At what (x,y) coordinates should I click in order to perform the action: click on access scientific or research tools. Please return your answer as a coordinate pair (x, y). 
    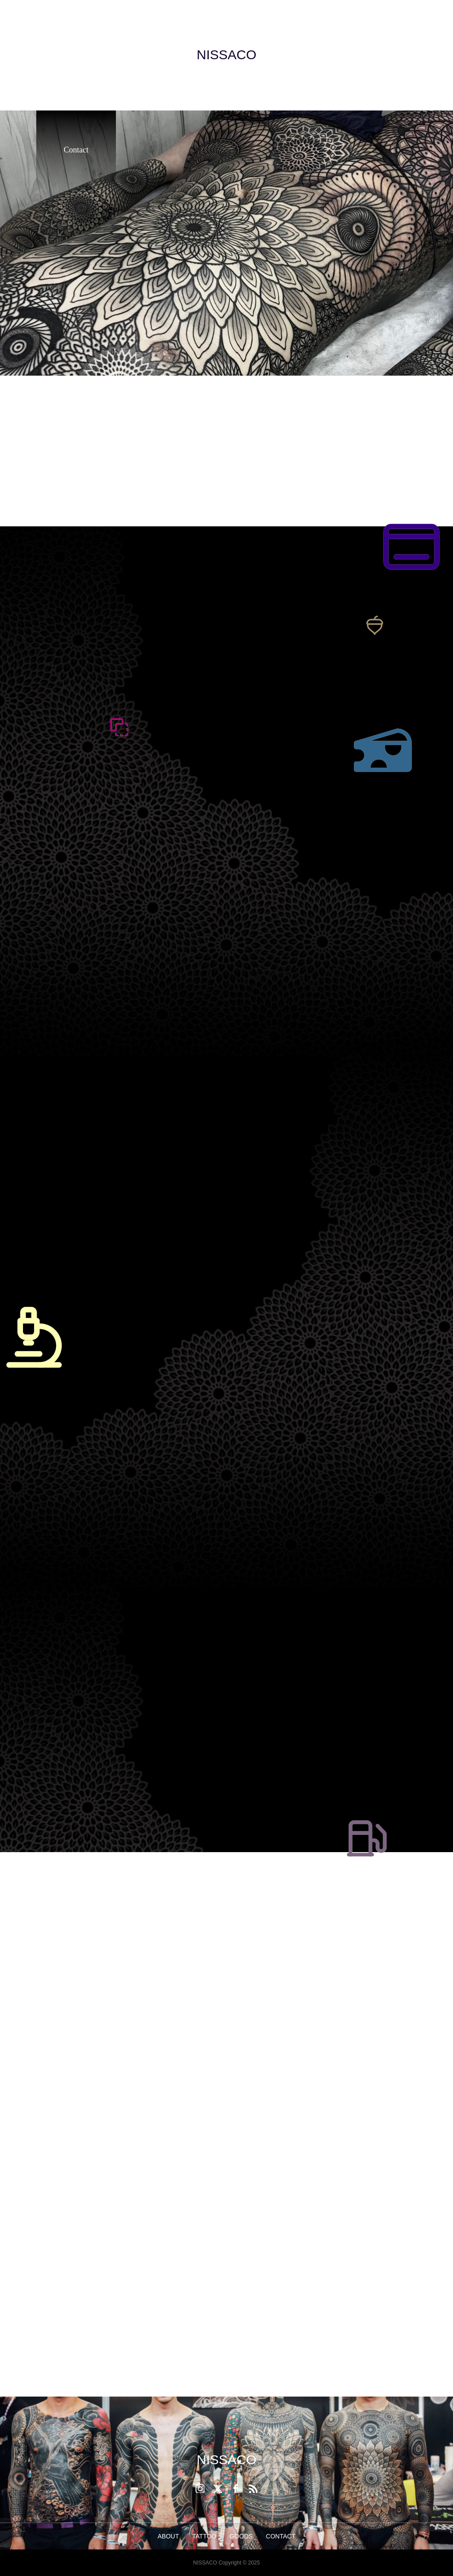
    Looking at the image, I should click on (34, 1337).